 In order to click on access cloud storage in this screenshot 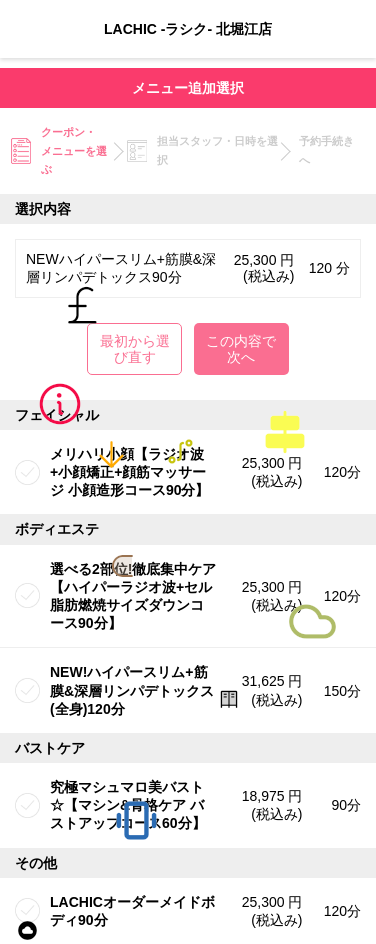, I will do `click(312, 621)`.